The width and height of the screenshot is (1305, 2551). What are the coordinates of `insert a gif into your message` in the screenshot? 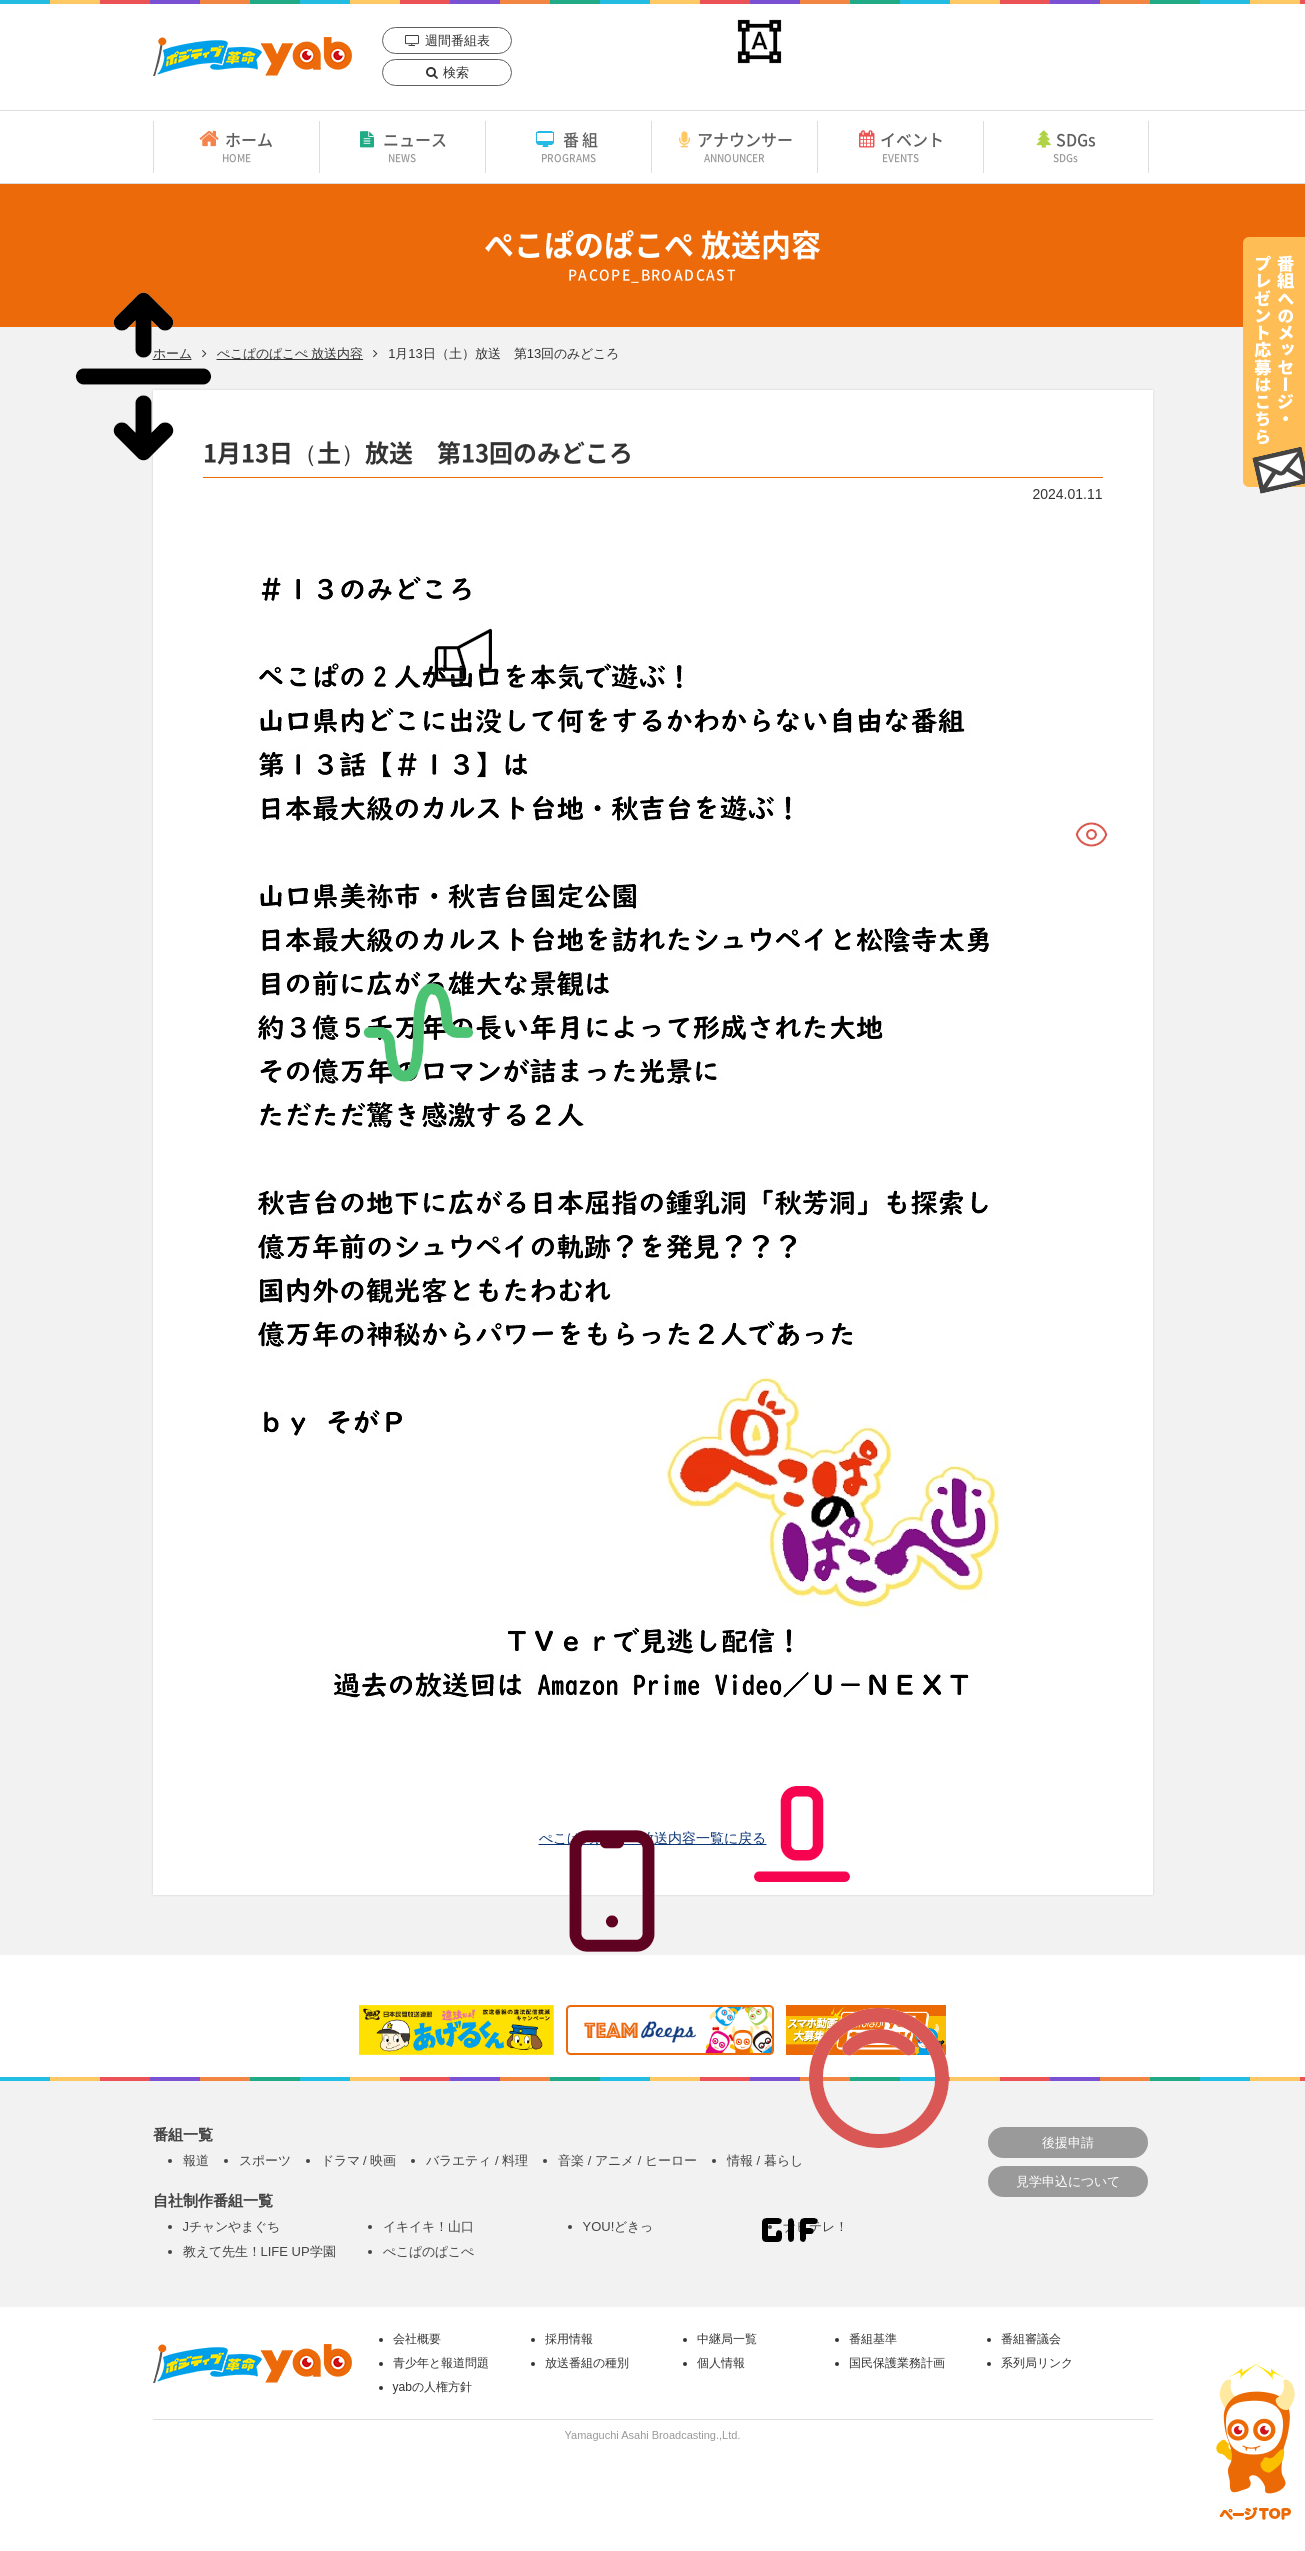 It's located at (790, 2230).